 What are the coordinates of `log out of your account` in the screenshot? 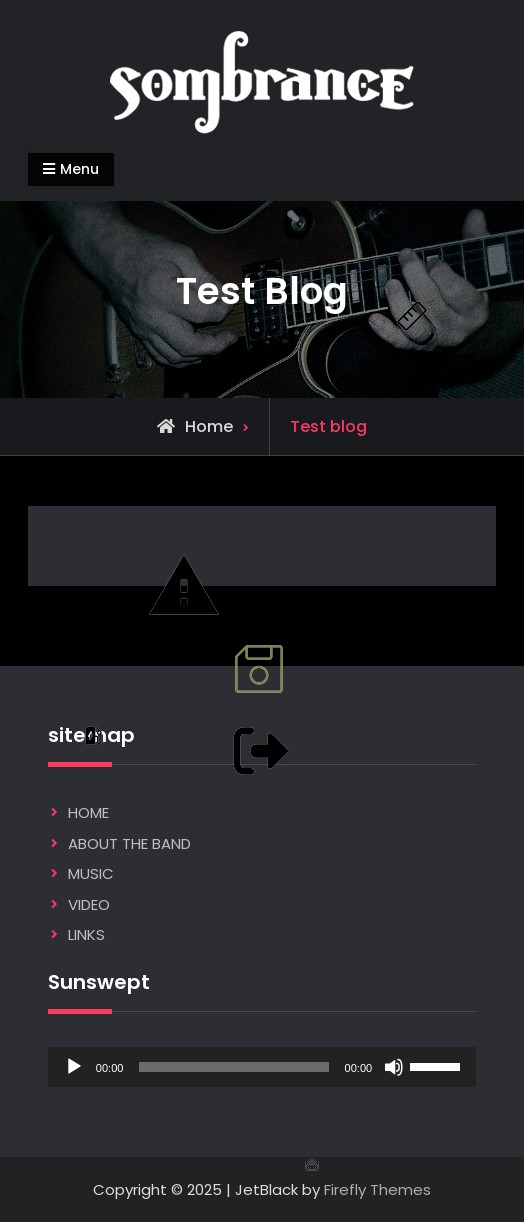 It's located at (261, 751).